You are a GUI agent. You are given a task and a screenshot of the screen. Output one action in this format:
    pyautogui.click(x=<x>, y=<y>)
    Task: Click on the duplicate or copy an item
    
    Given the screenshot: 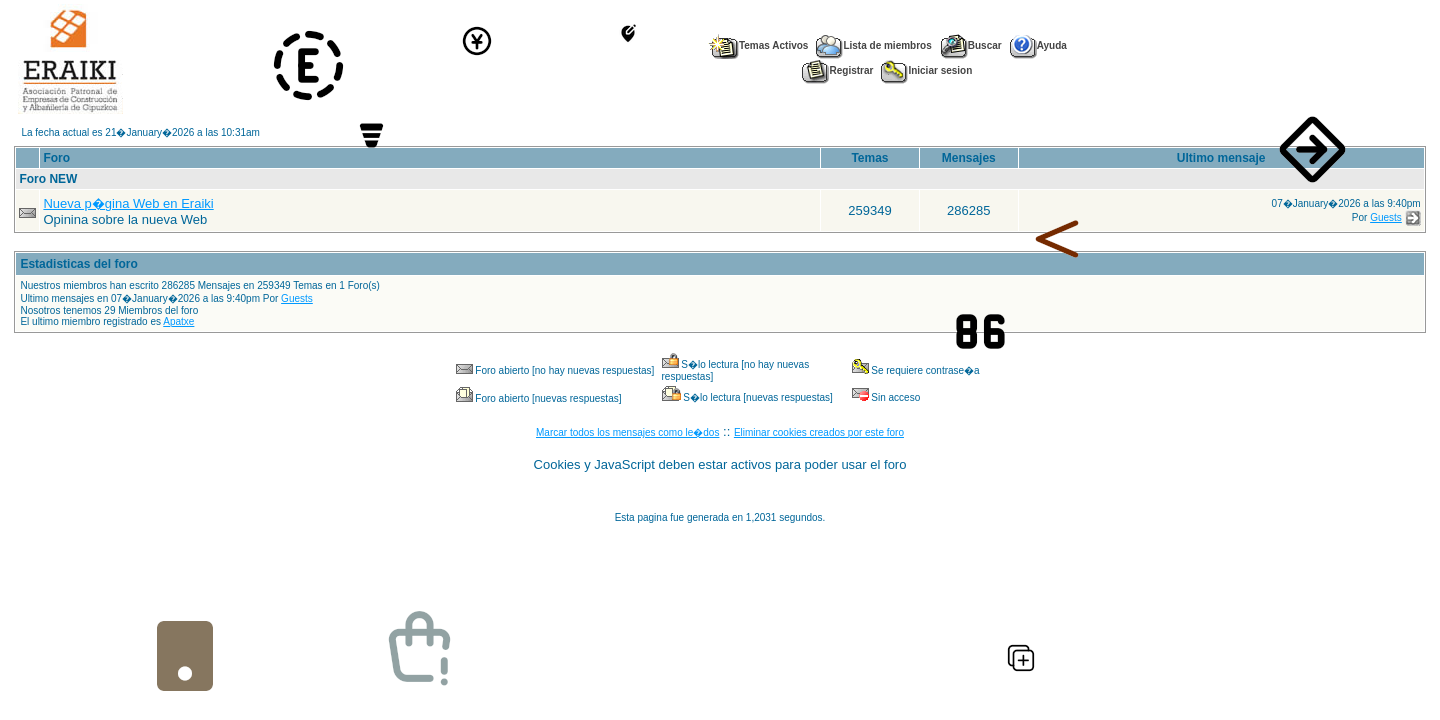 What is the action you would take?
    pyautogui.click(x=1021, y=658)
    